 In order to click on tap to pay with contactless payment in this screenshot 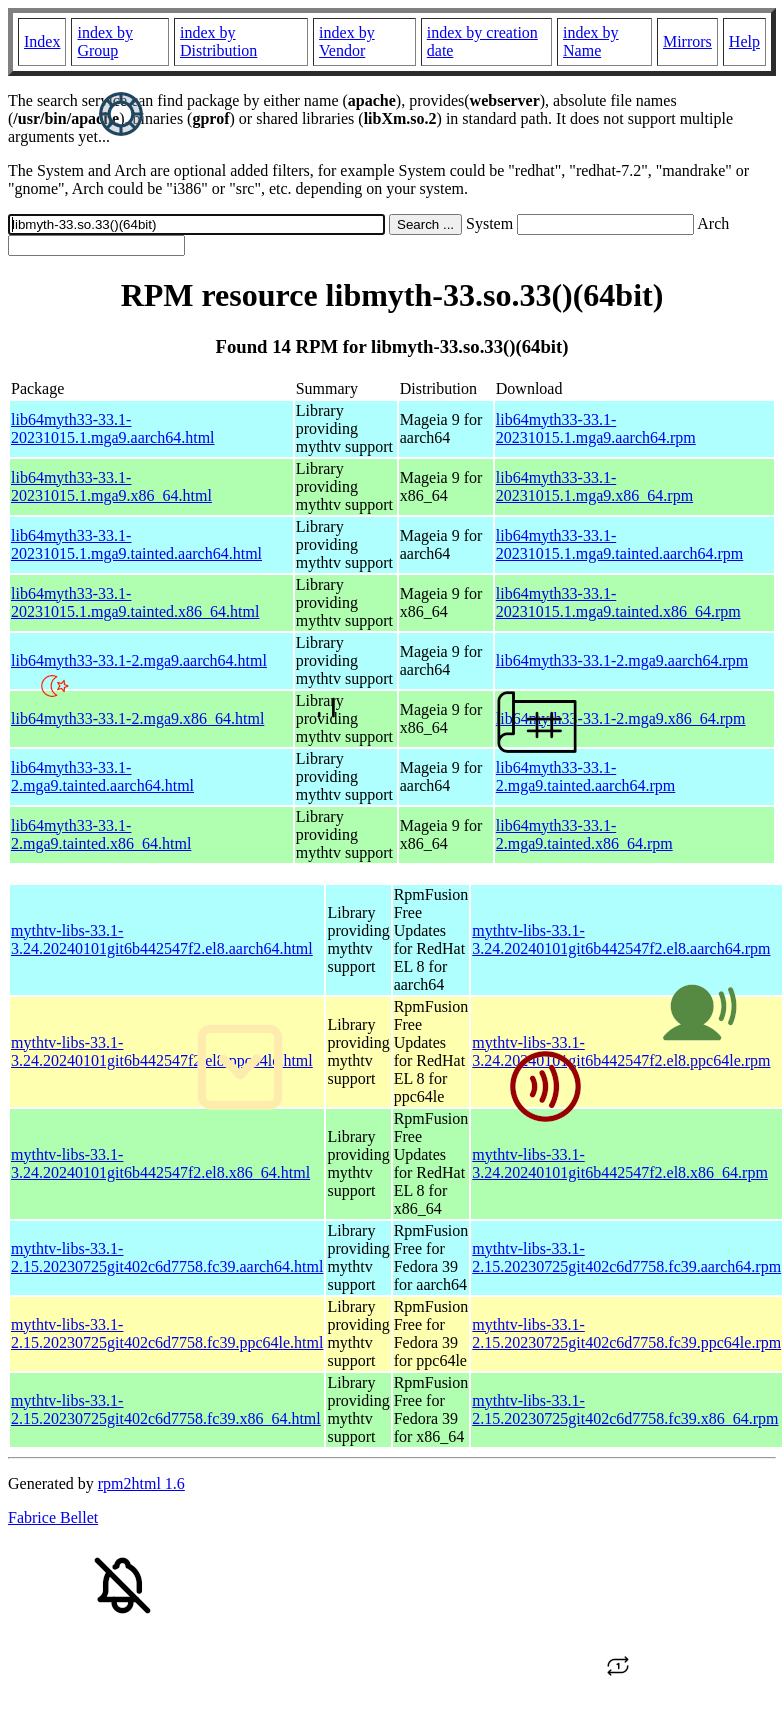, I will do `click(545, 1086)`.